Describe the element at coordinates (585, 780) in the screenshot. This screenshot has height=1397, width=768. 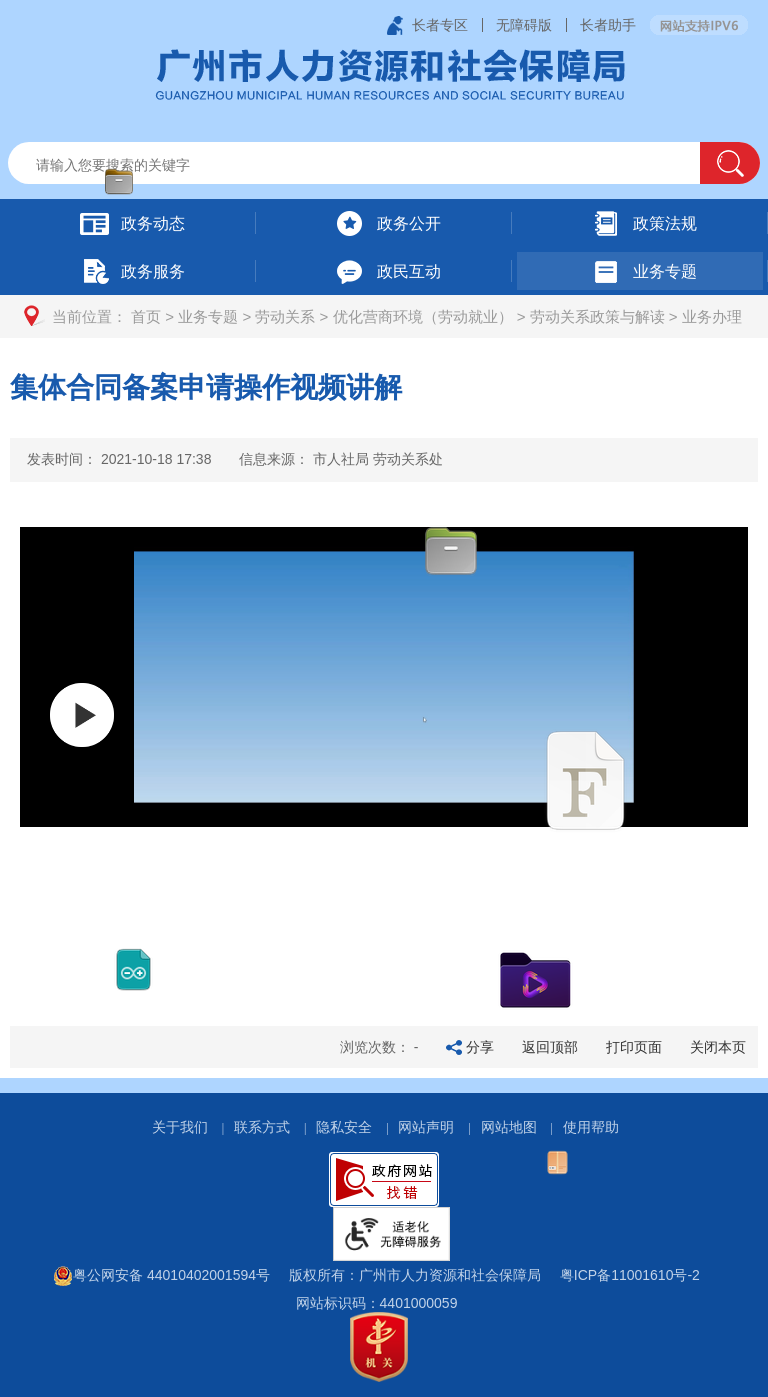
I see `a fortran source code file` at that location.